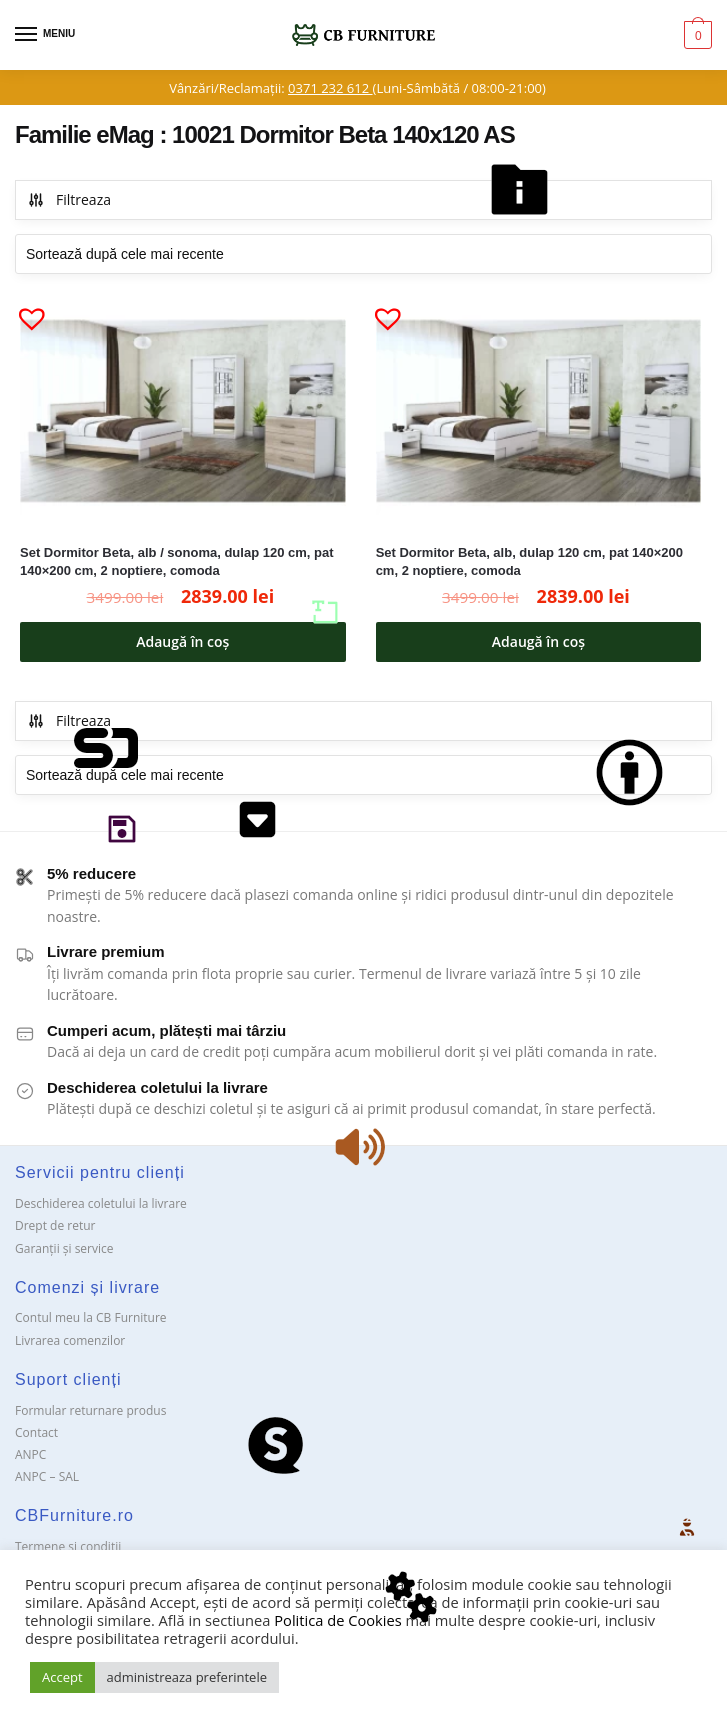 This screenshot has height=1723, width=727. What do you see at coordinates (325, 612) in the screenshot?
I see `insert a text block or text box` at bounding box center [325, 612].